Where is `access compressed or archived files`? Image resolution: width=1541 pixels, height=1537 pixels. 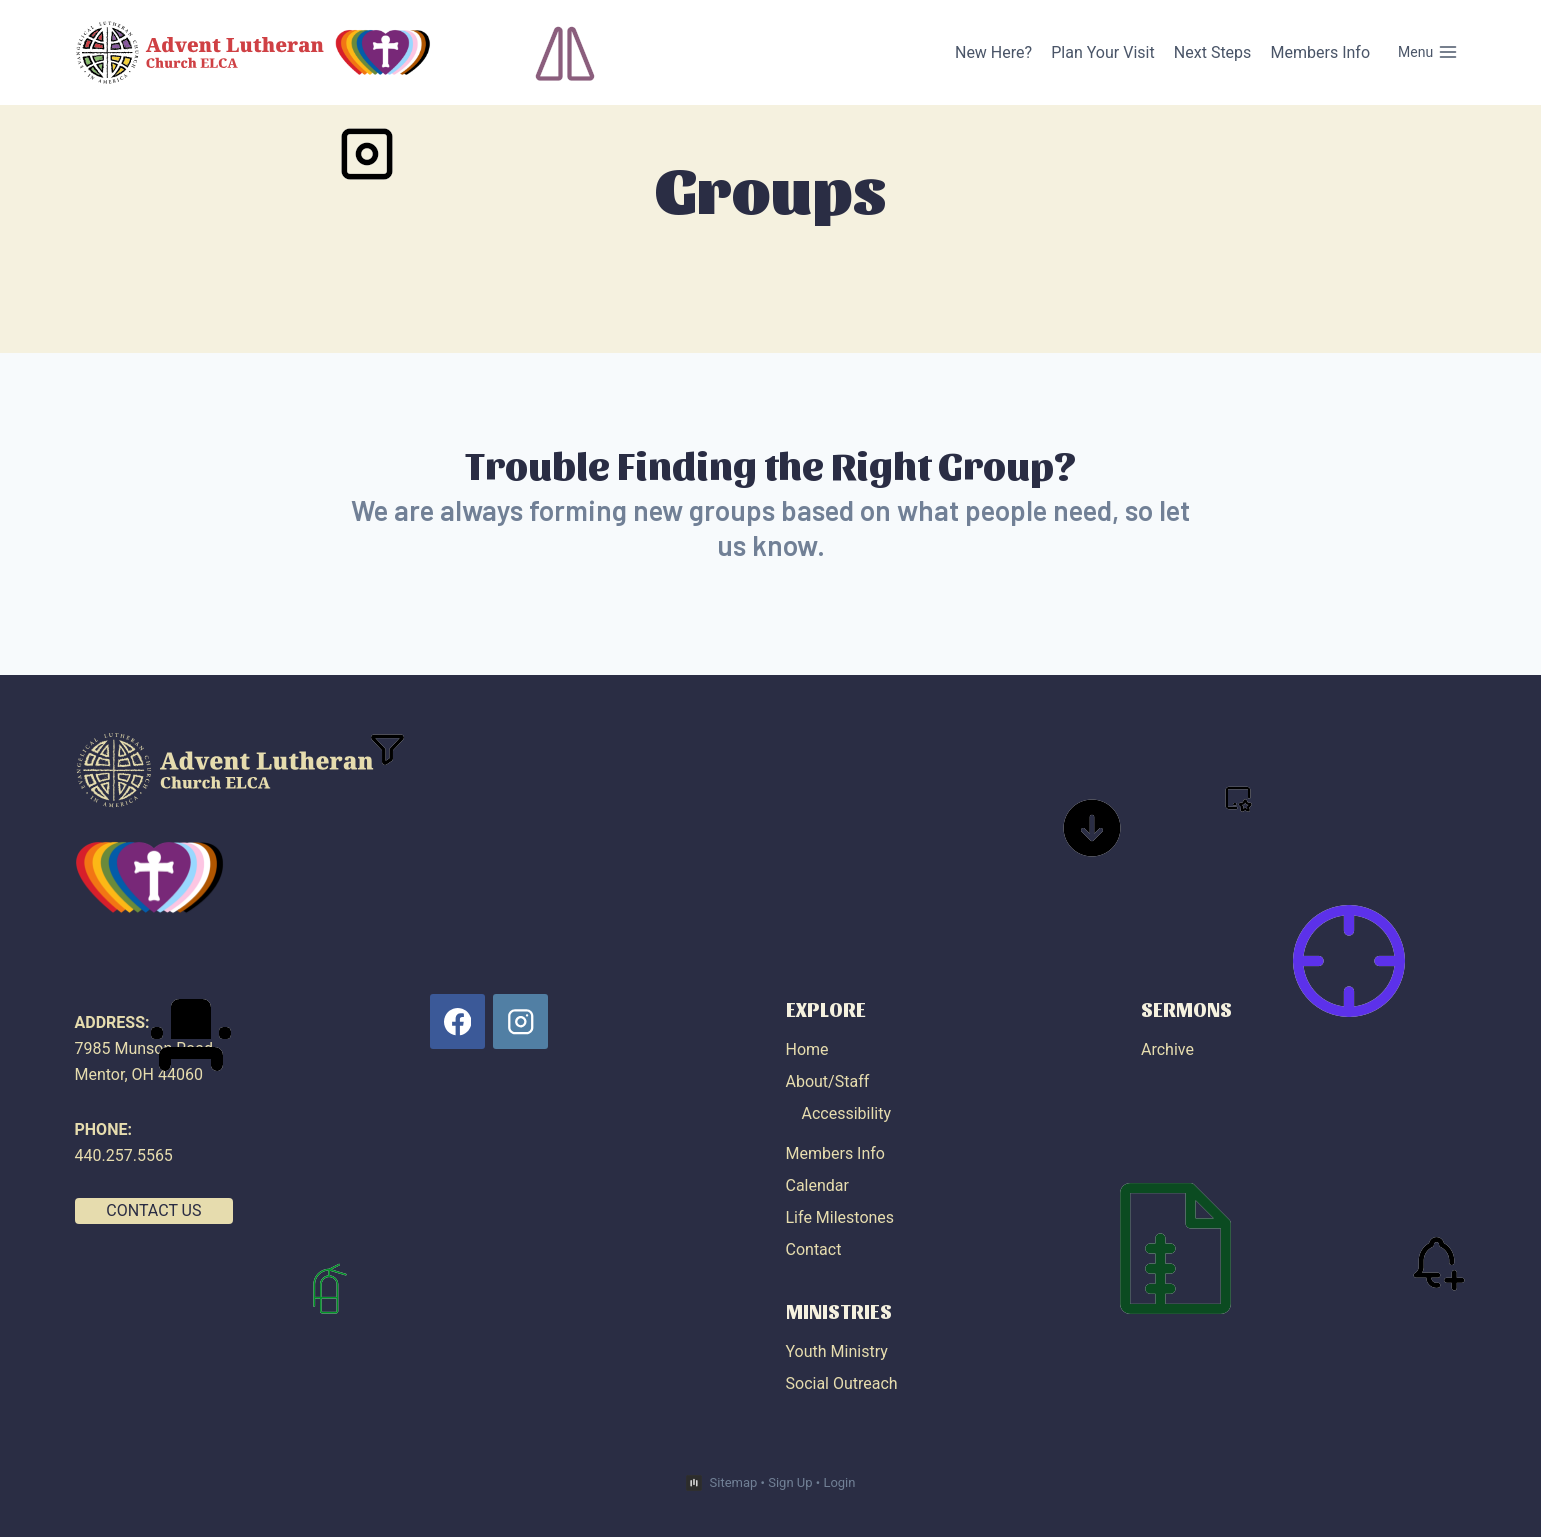 access compressed or archived files is located at coordinates (1175, 1248).